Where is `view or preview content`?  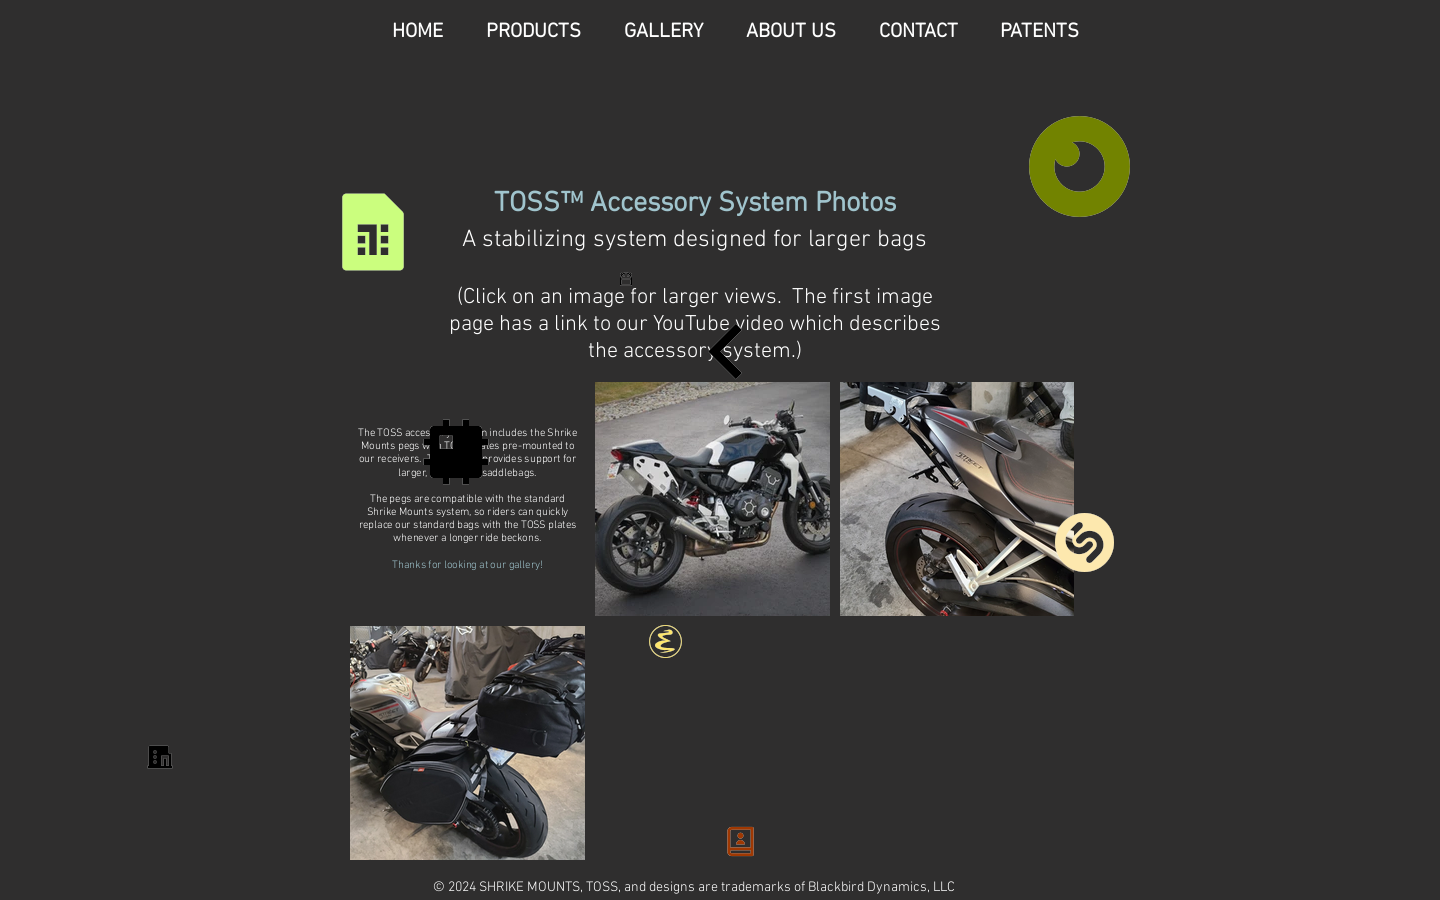 view or preview content is located at coordinates (1079, 166).